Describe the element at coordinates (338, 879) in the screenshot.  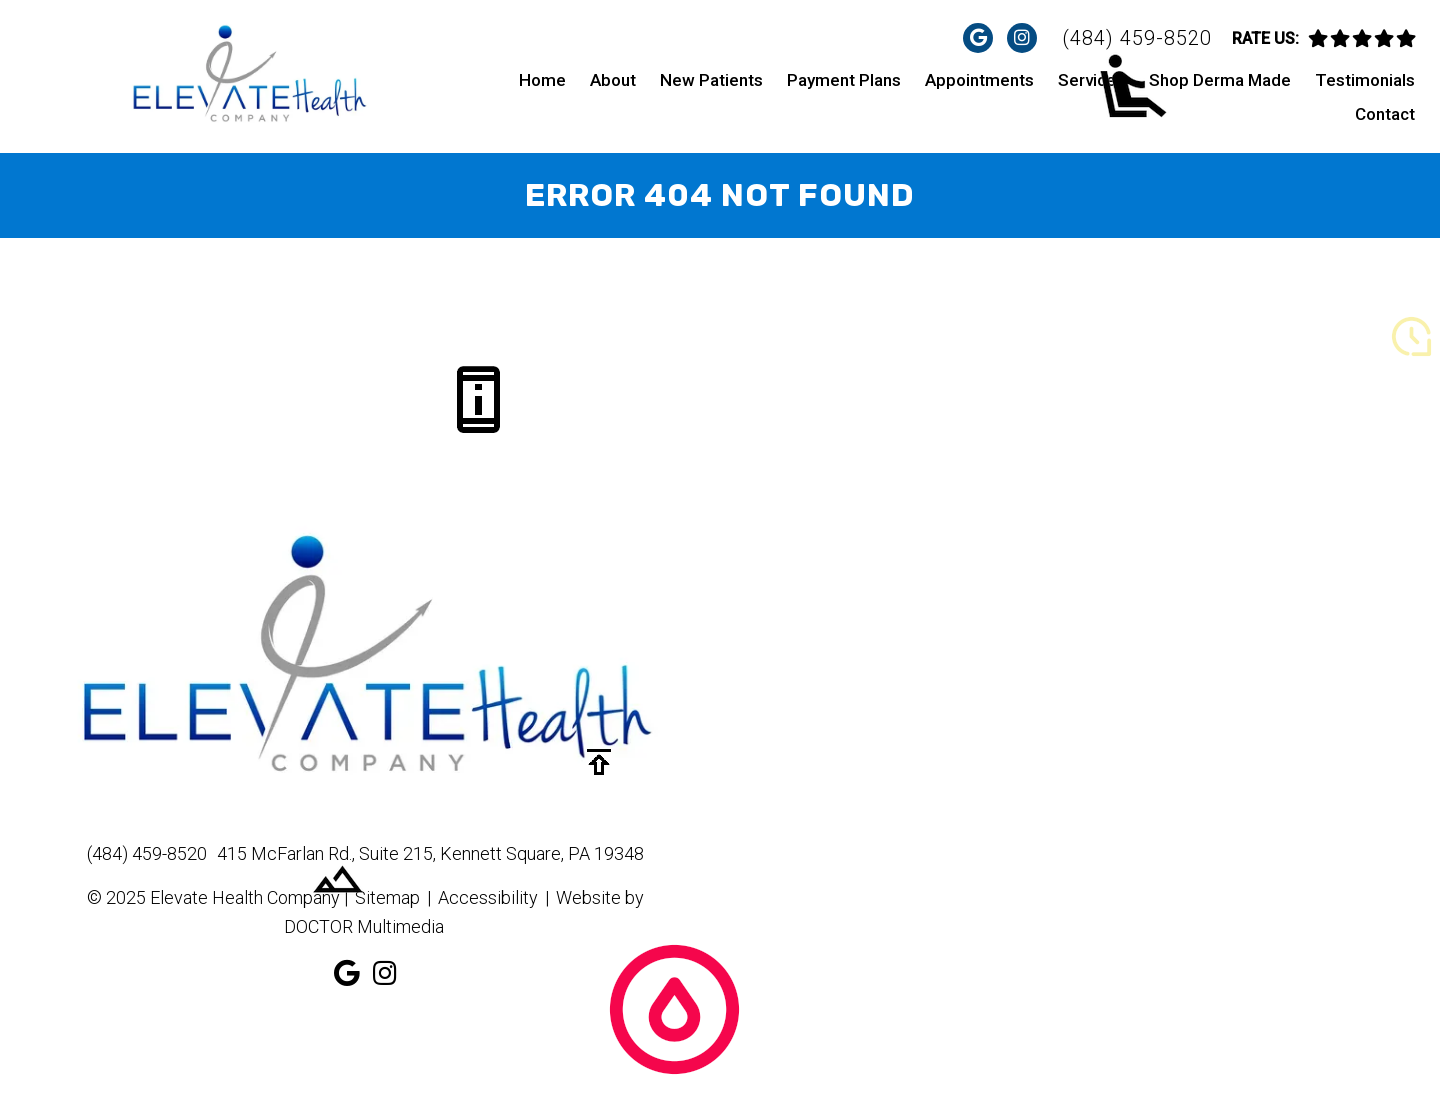
I see `view terrain or topographic map layer` at that location.